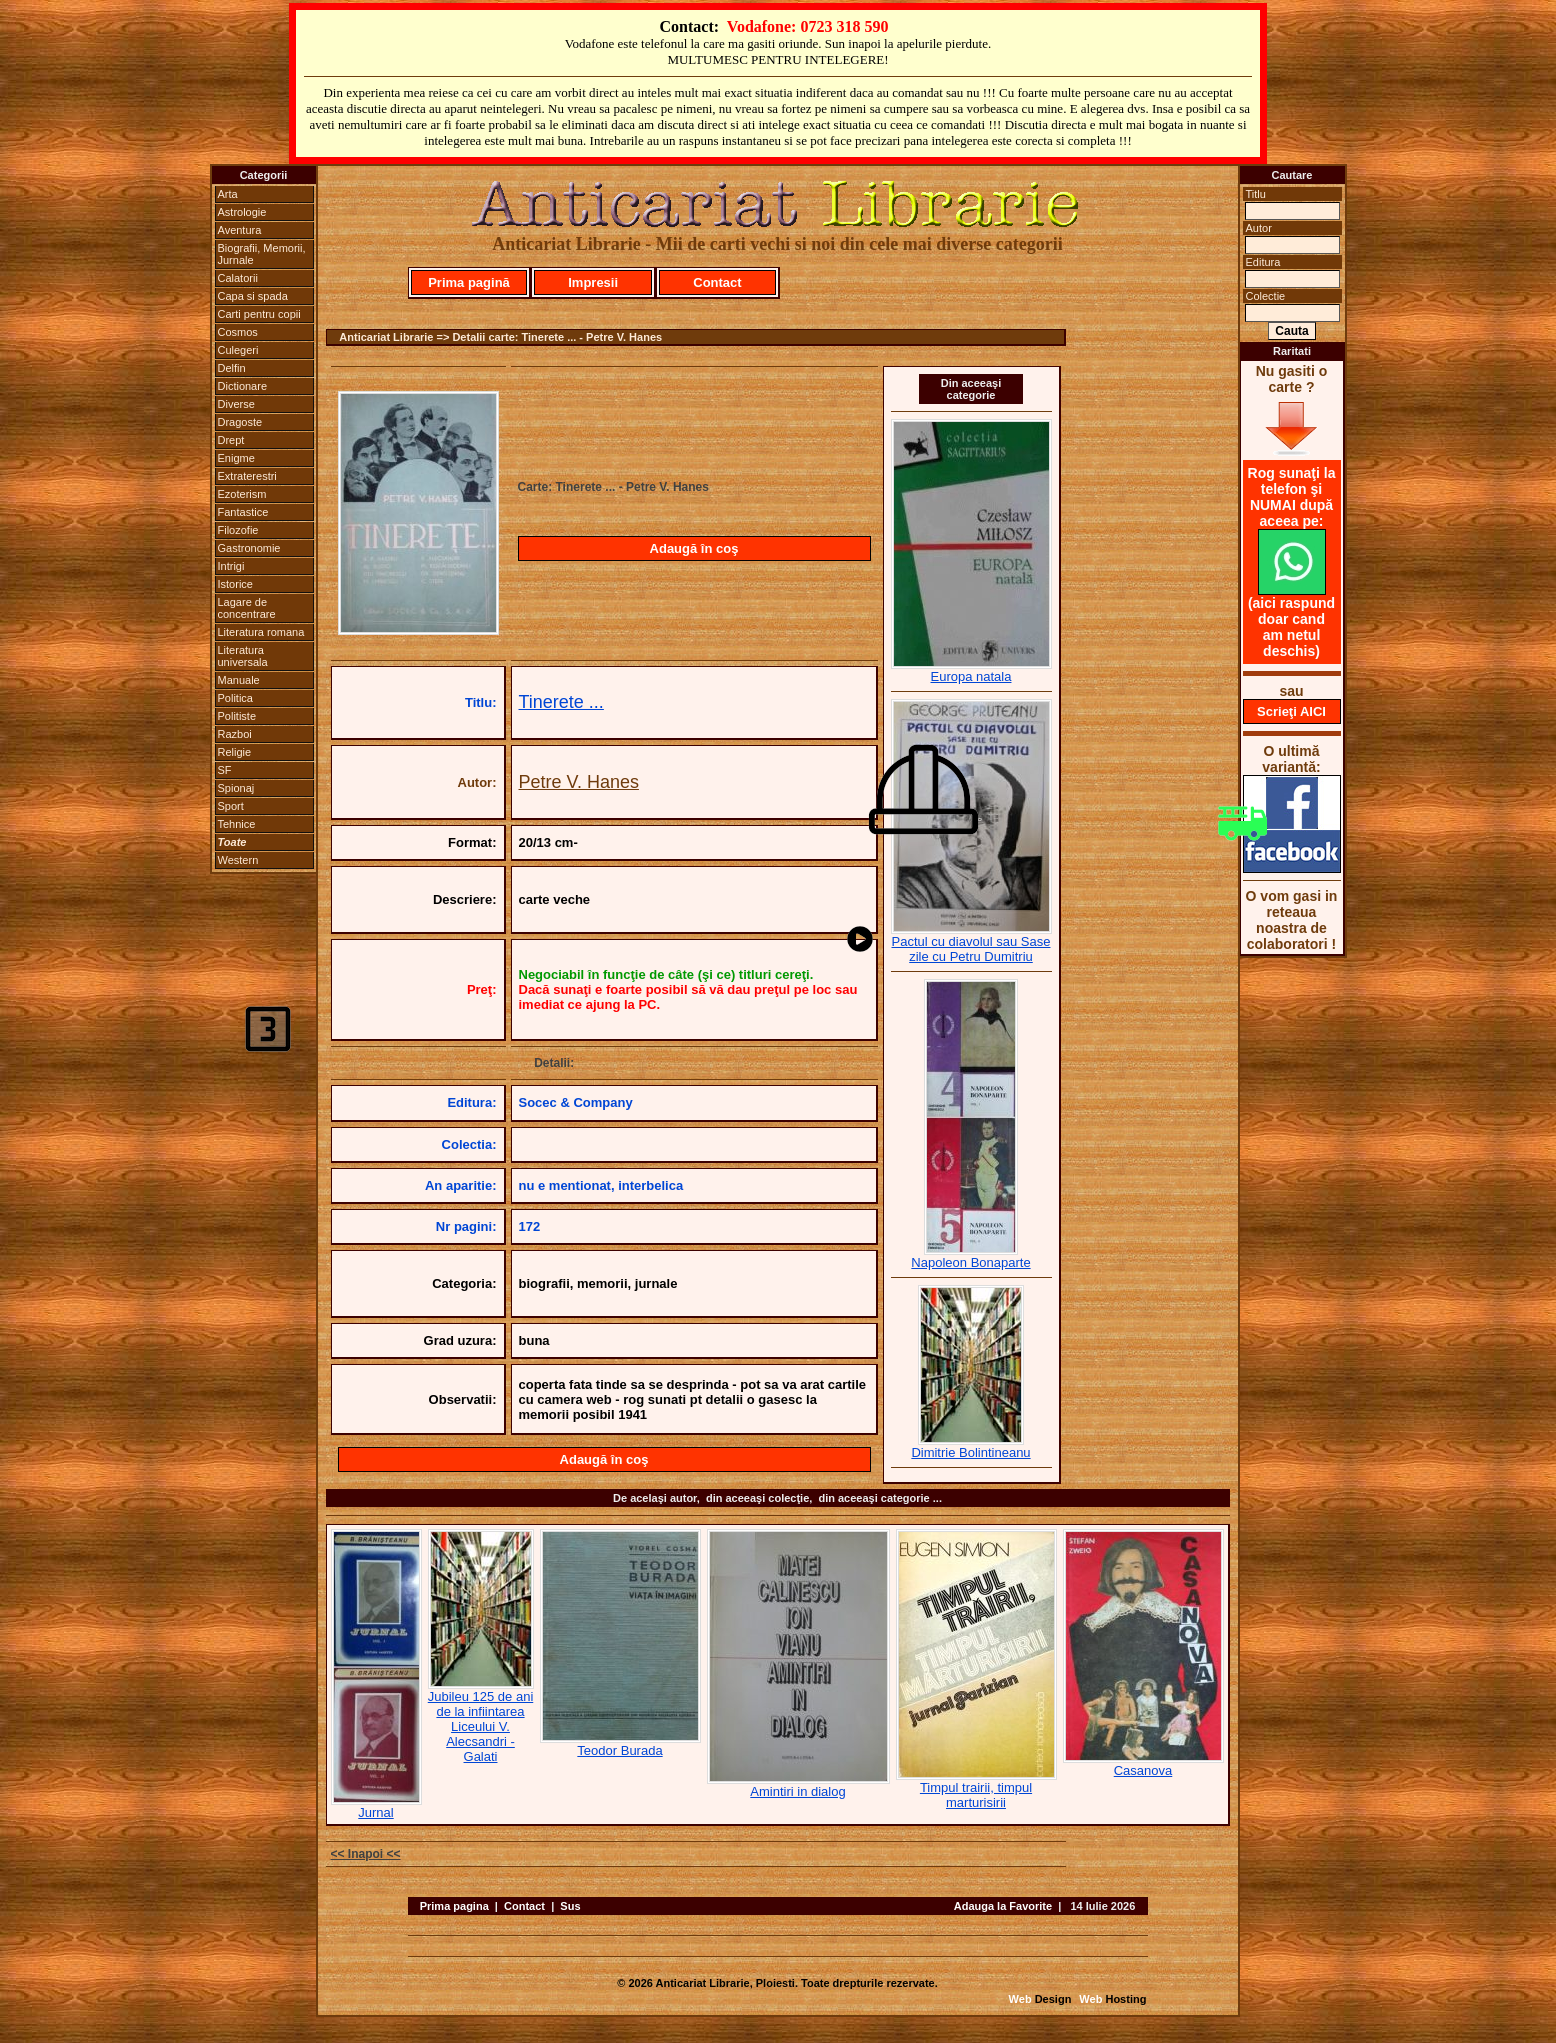  Describe the element at coordinates (268, 1029) in the screenshot. I see `select option 3 in a numbered list` at that location.